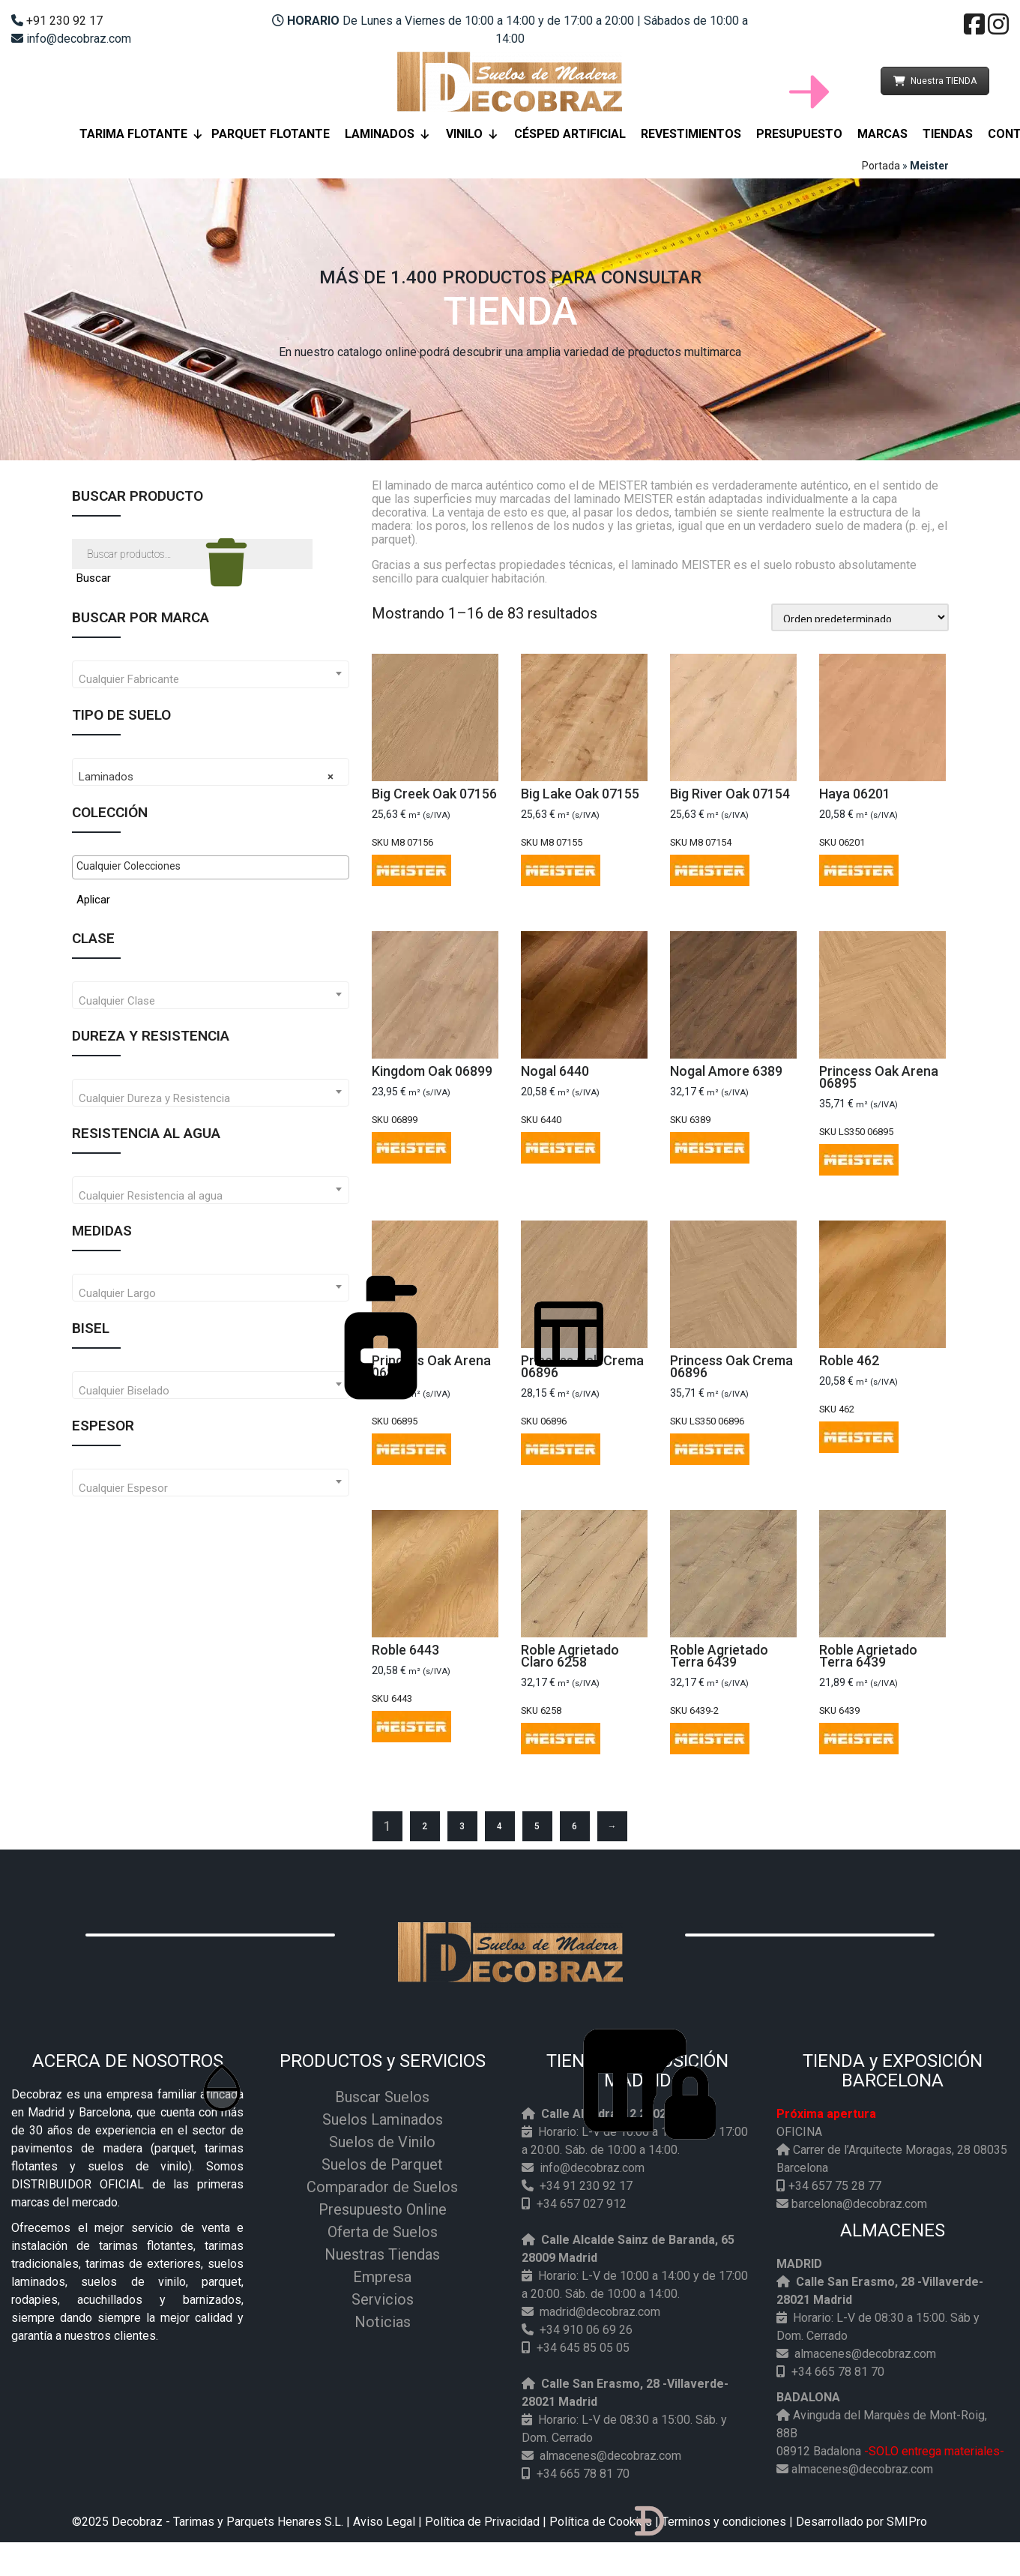 Image resolution: width=1020 pixels, height=2576 pixels. Describe the element at coordinates (649, 2521) in the screenshot. I see `view dogecoin balance or wallet` at that location.